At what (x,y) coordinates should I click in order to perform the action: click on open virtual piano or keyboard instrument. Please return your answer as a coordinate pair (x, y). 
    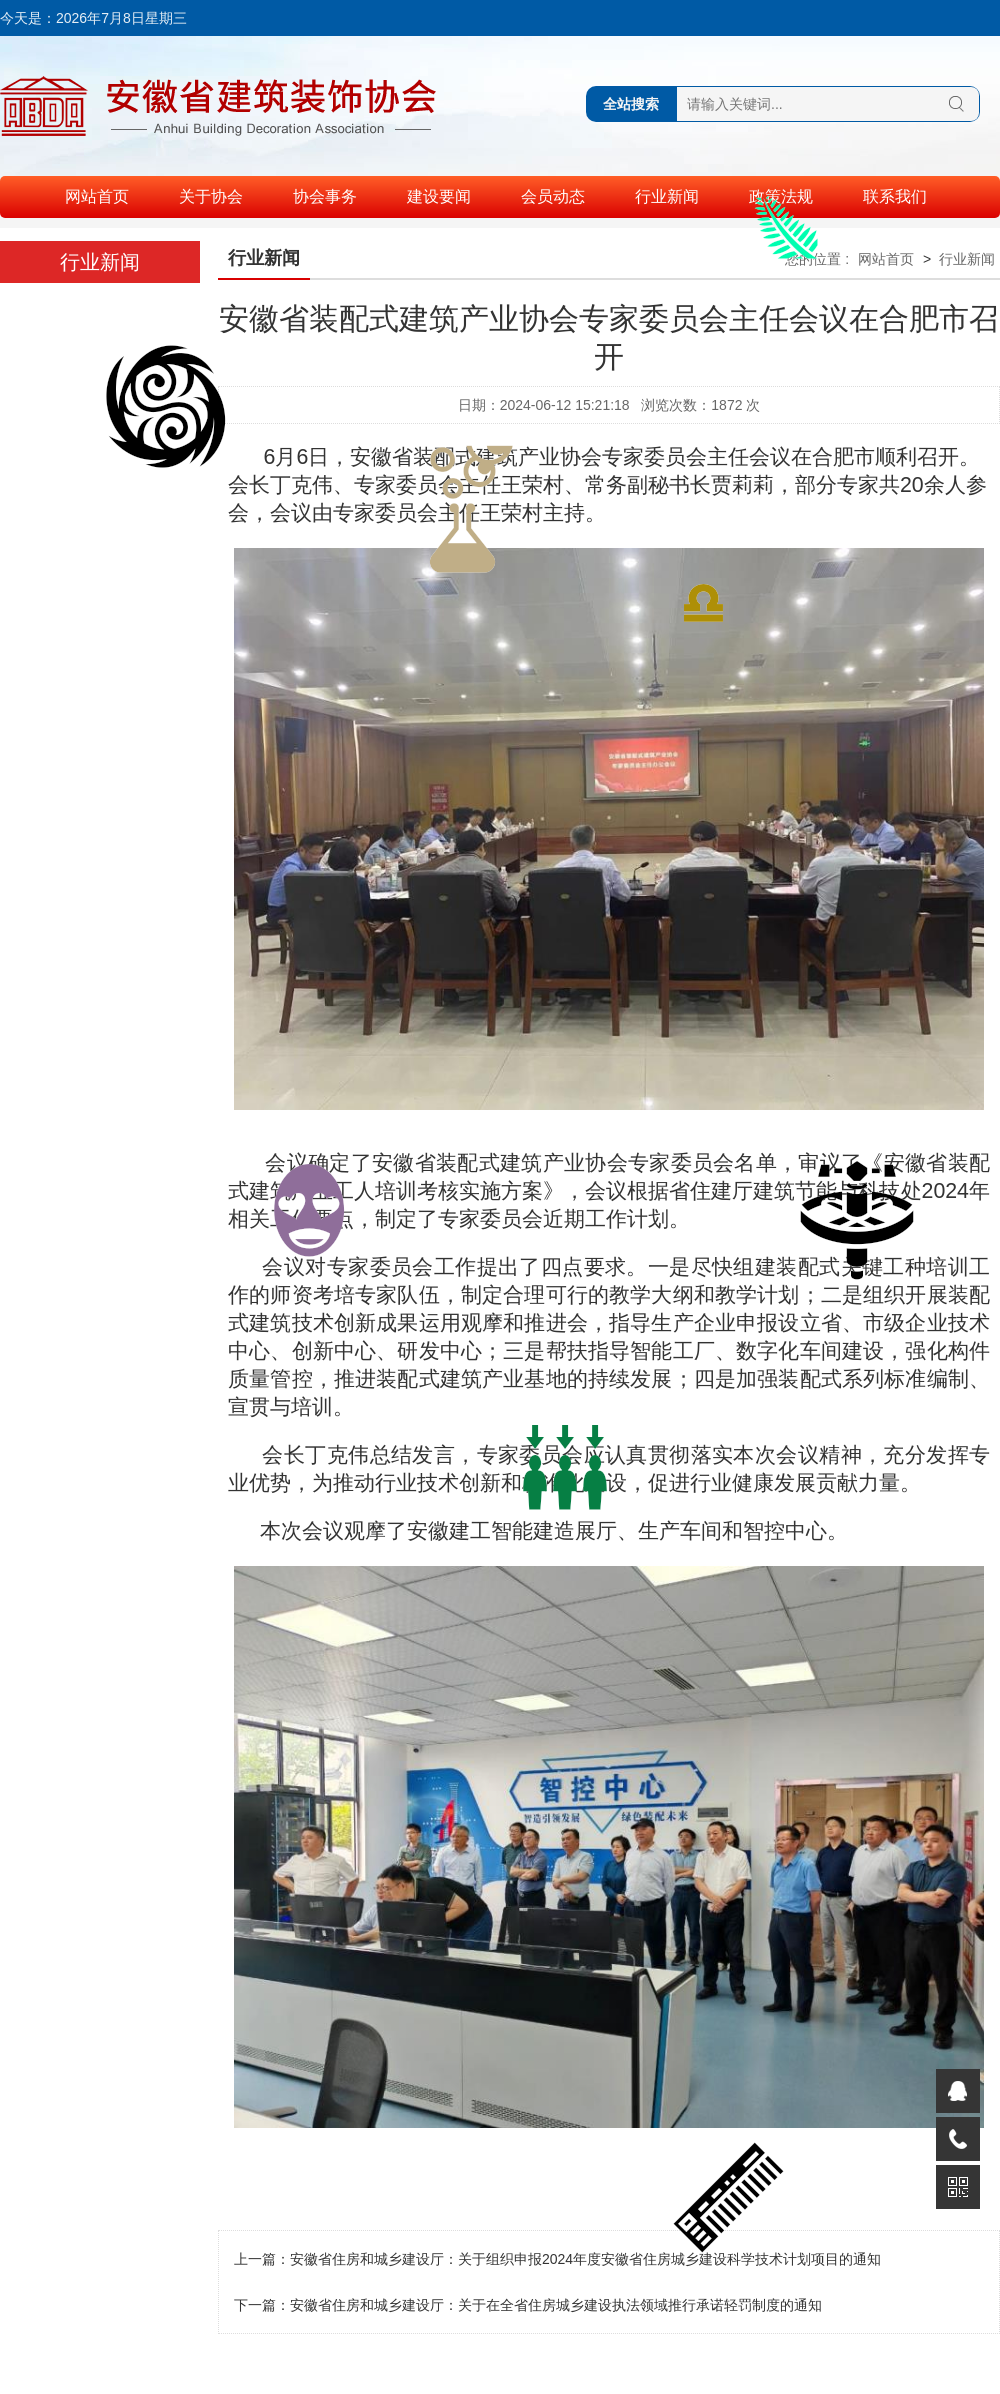
    Looking at the image, I should click on (728, 2197).